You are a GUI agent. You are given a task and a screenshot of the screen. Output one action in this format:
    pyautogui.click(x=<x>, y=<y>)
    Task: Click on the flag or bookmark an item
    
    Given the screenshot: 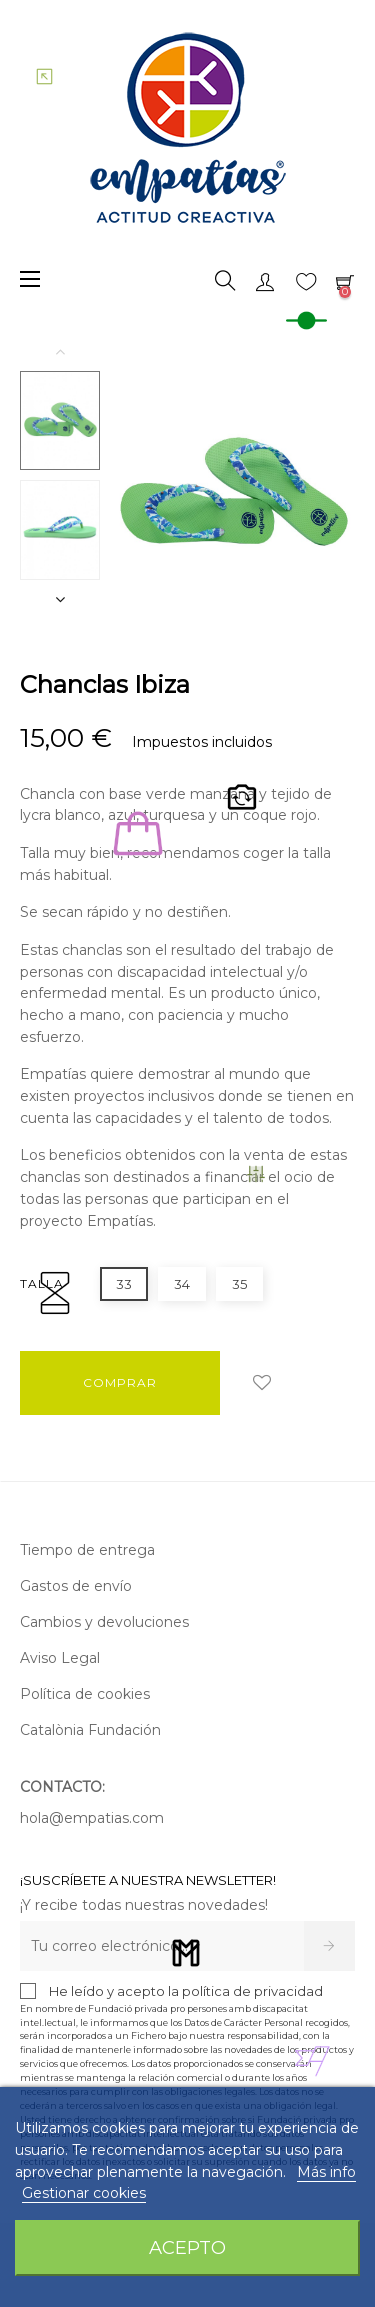 What is the action you would take?
    pyautogui.click(x=312, y=2060)
    